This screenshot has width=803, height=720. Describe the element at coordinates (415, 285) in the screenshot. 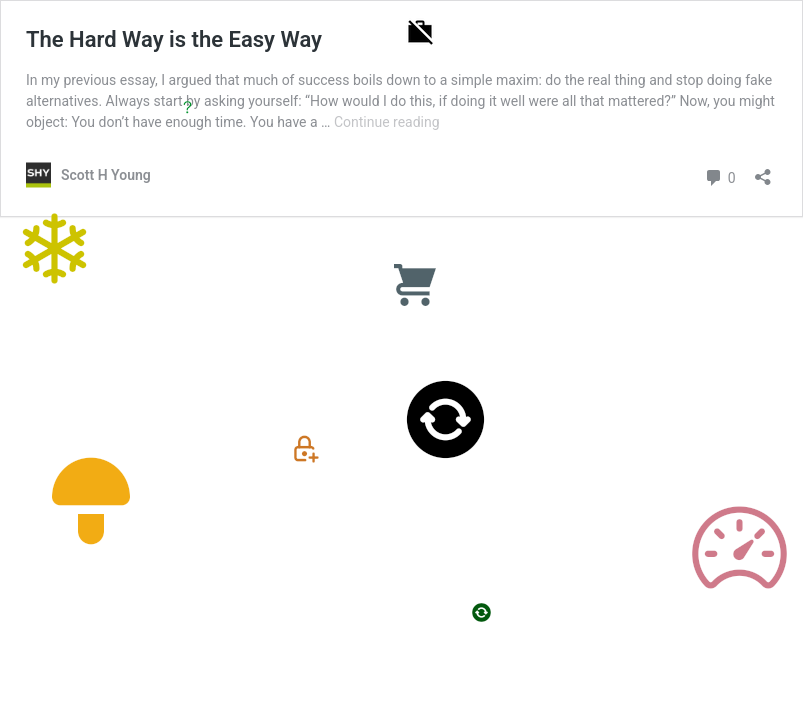

I see `view your shopping cart` at that location.